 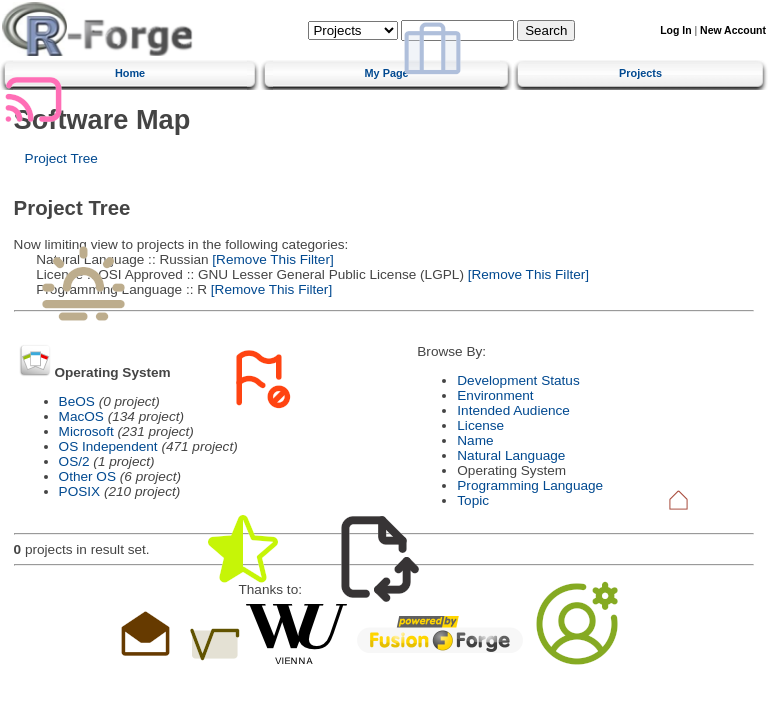 I want to click on access user profile settings, so click(x=577, y=624).